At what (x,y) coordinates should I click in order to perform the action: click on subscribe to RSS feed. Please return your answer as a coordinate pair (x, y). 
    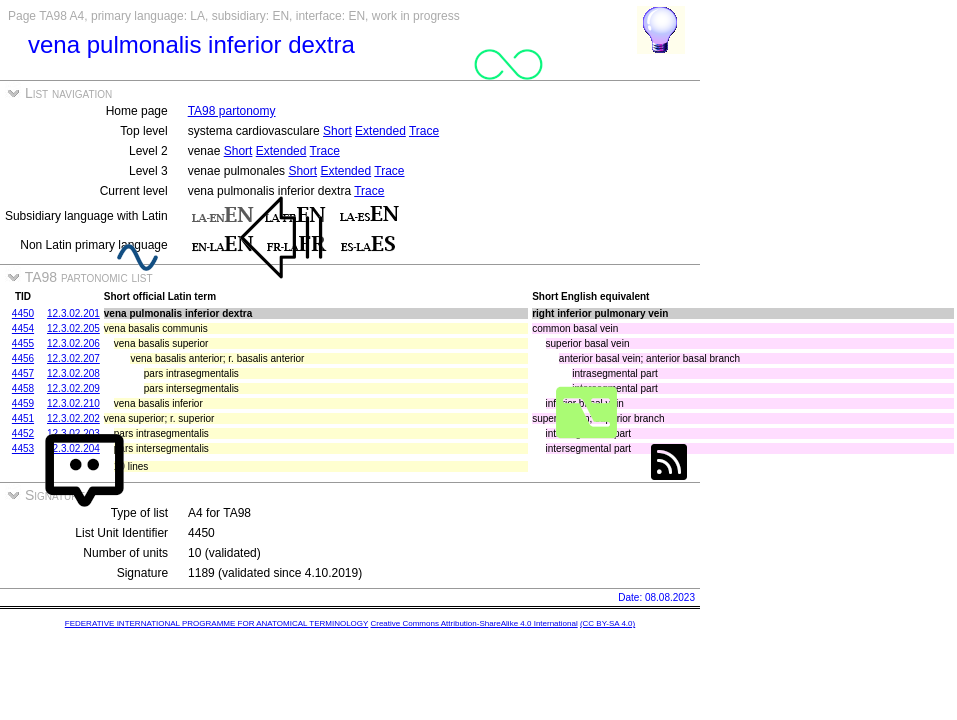
    Looking at the image, I should click on (669, 462).